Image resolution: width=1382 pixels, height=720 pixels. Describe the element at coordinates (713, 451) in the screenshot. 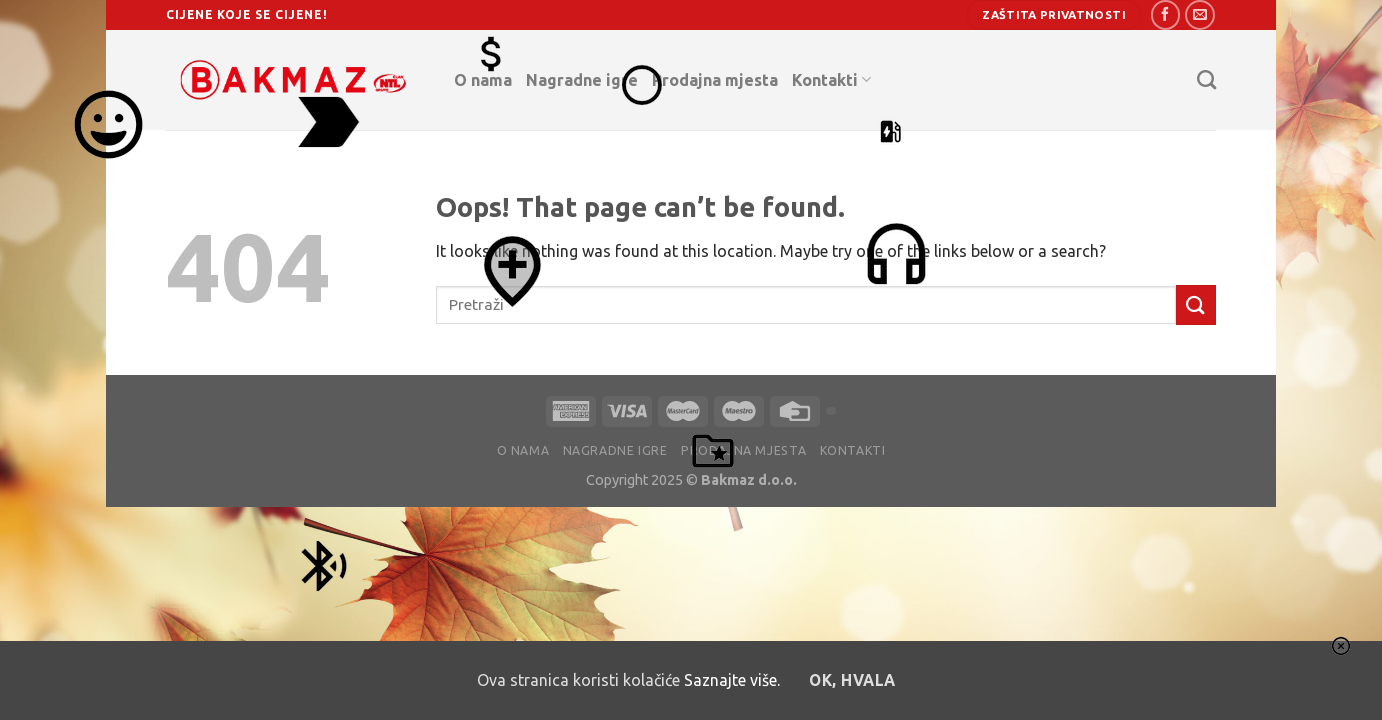

I see `access your starred or favorite files` at that location.